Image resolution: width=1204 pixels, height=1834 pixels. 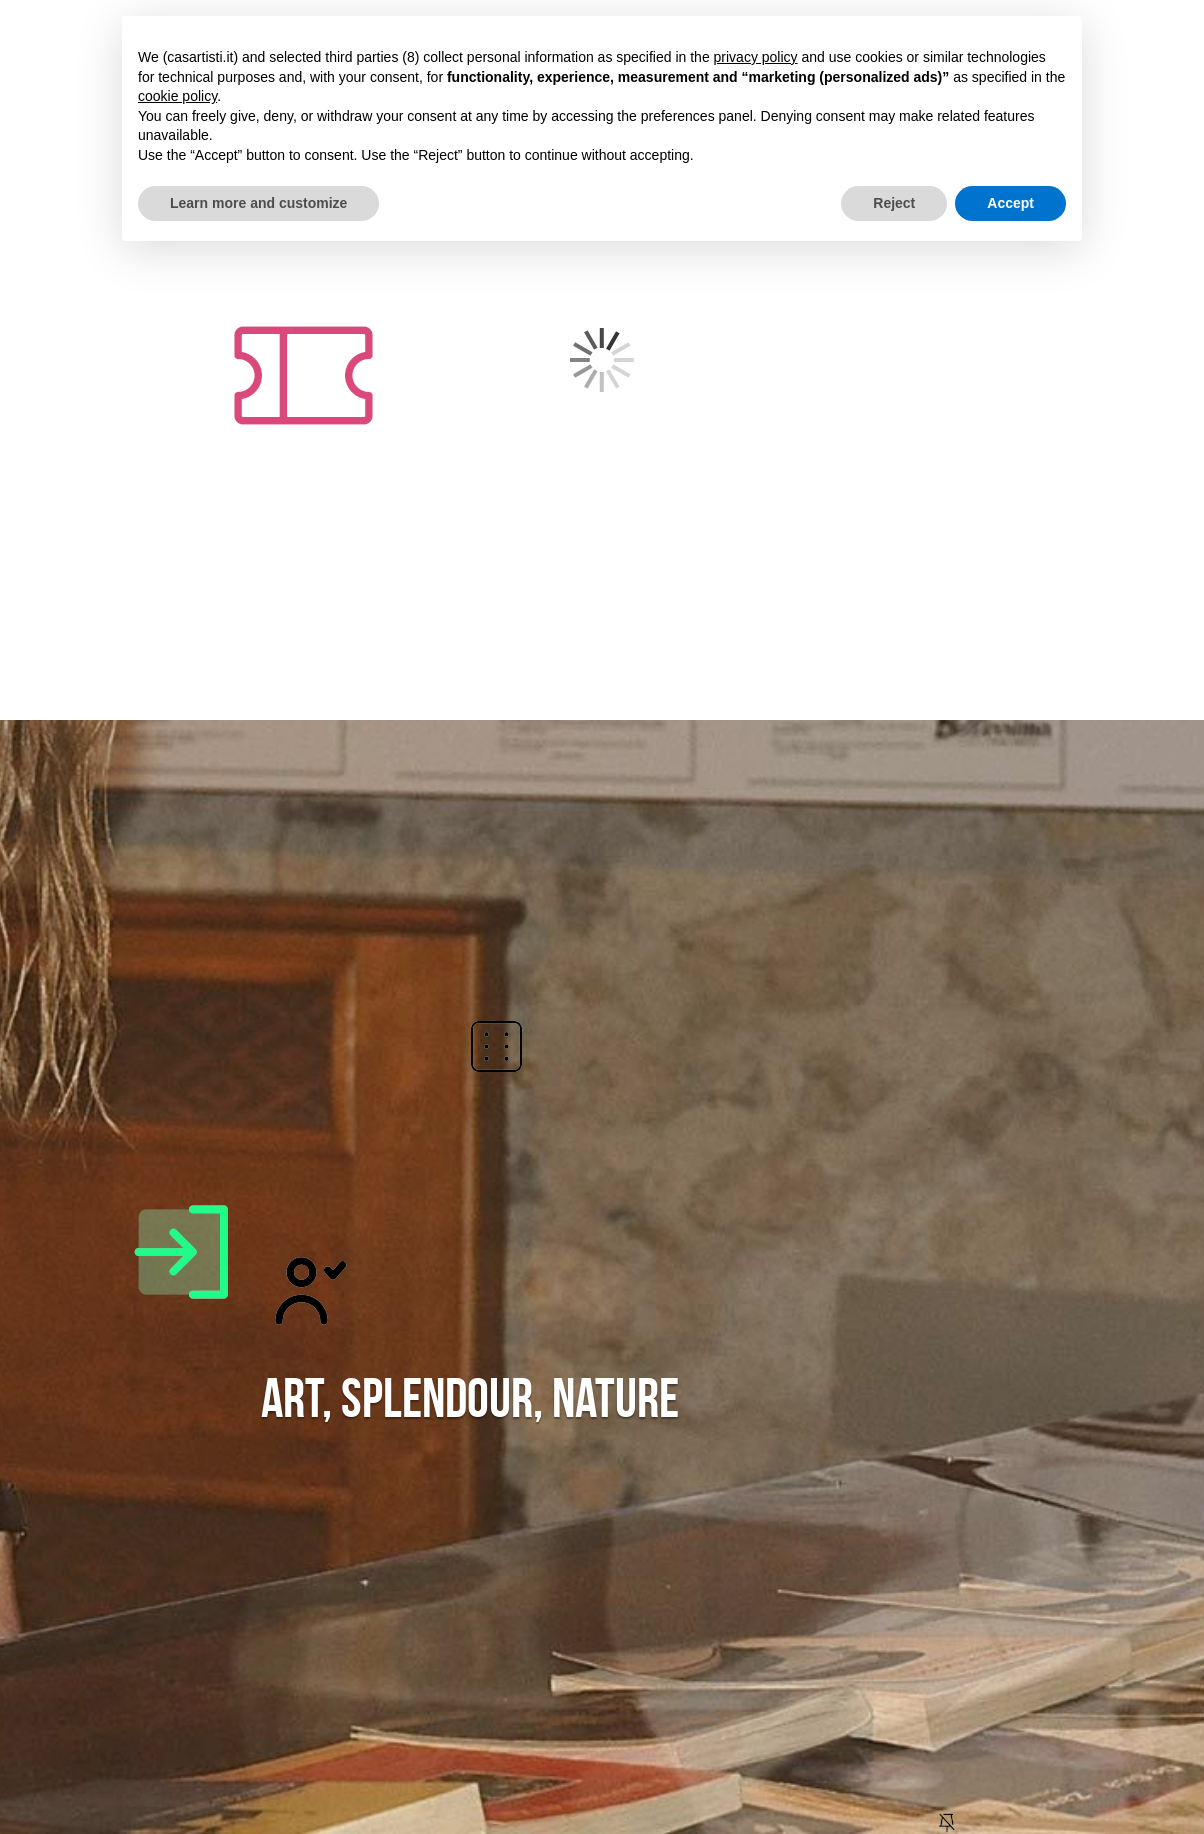 What do you see at coordinates (303, 375) in the screenshot?
I see `view your tickets or passes` at bounding box center [303, 375].